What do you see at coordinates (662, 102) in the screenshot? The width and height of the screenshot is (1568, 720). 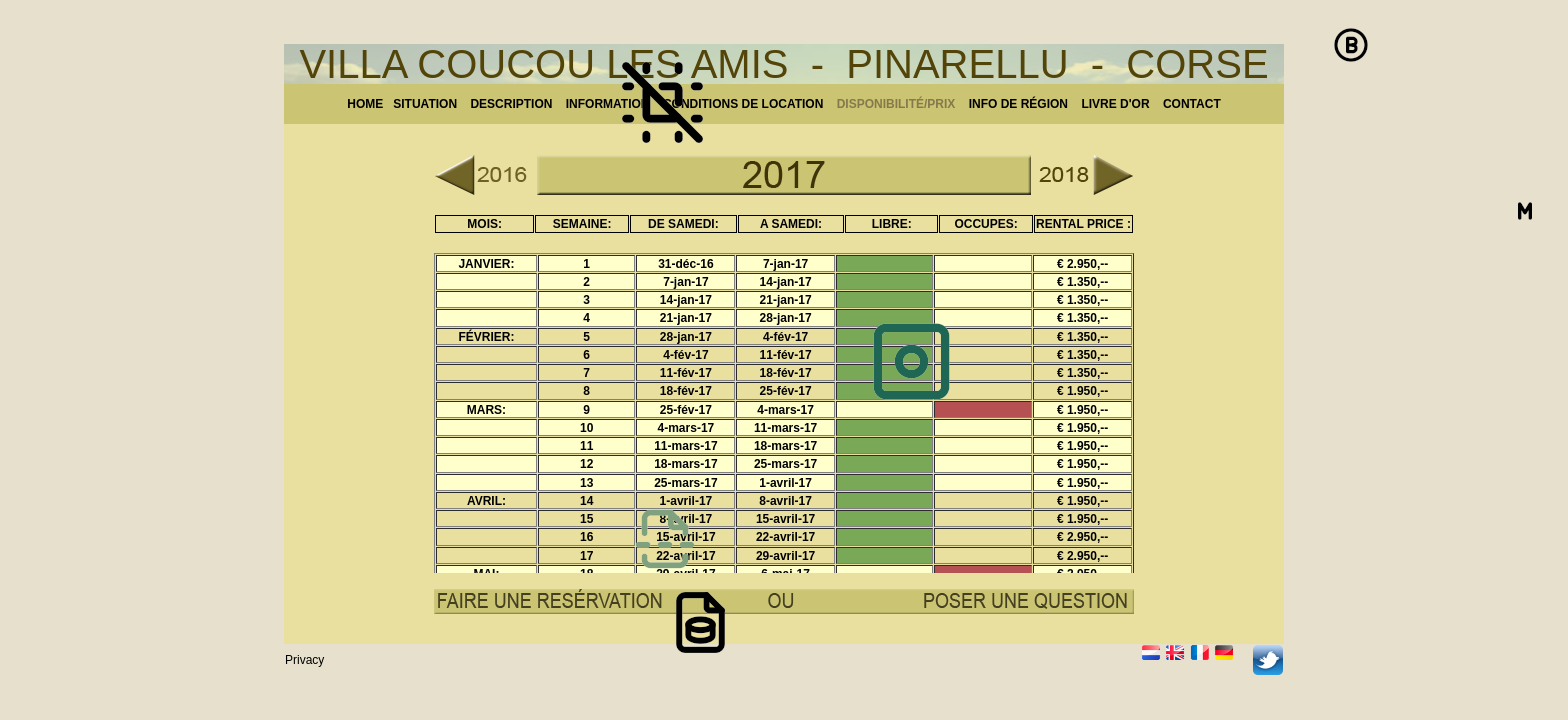 I see `artboard or canvas is disabled` at bounding box center [662, 102].